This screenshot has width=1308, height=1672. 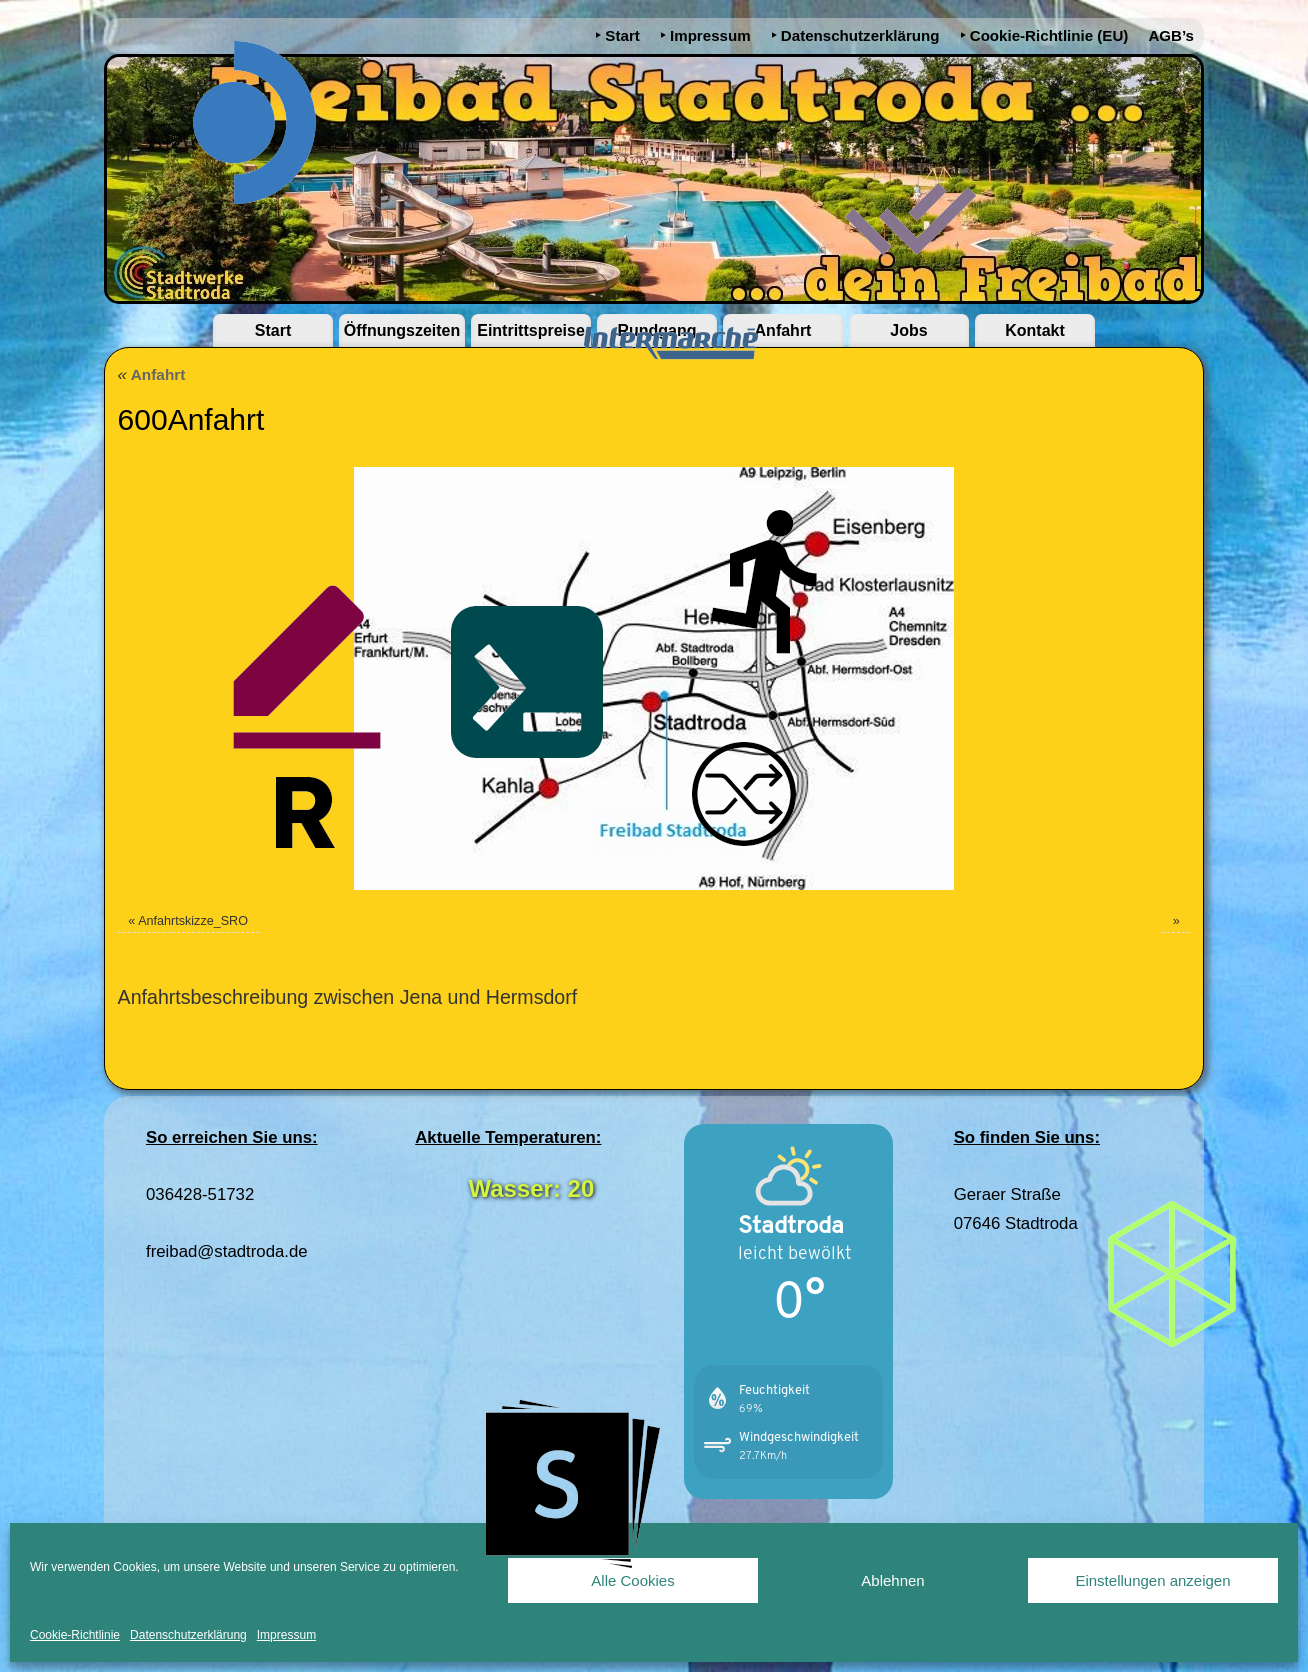 I want to click on message sent and read confirmation, so click(x=911, y=219).